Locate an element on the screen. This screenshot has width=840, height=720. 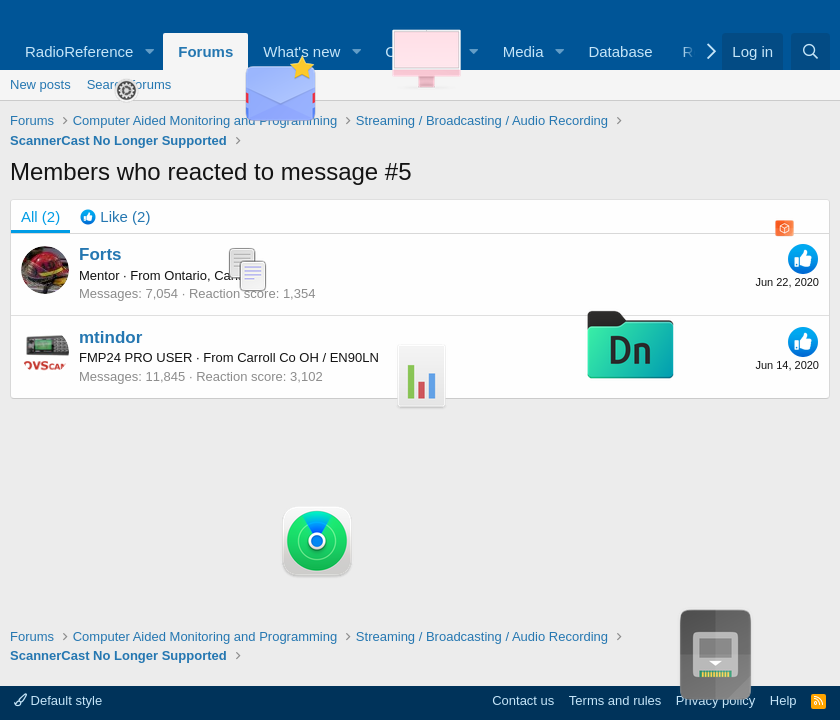
open adobe dimension project files folder is located at coordinates (630, 347).